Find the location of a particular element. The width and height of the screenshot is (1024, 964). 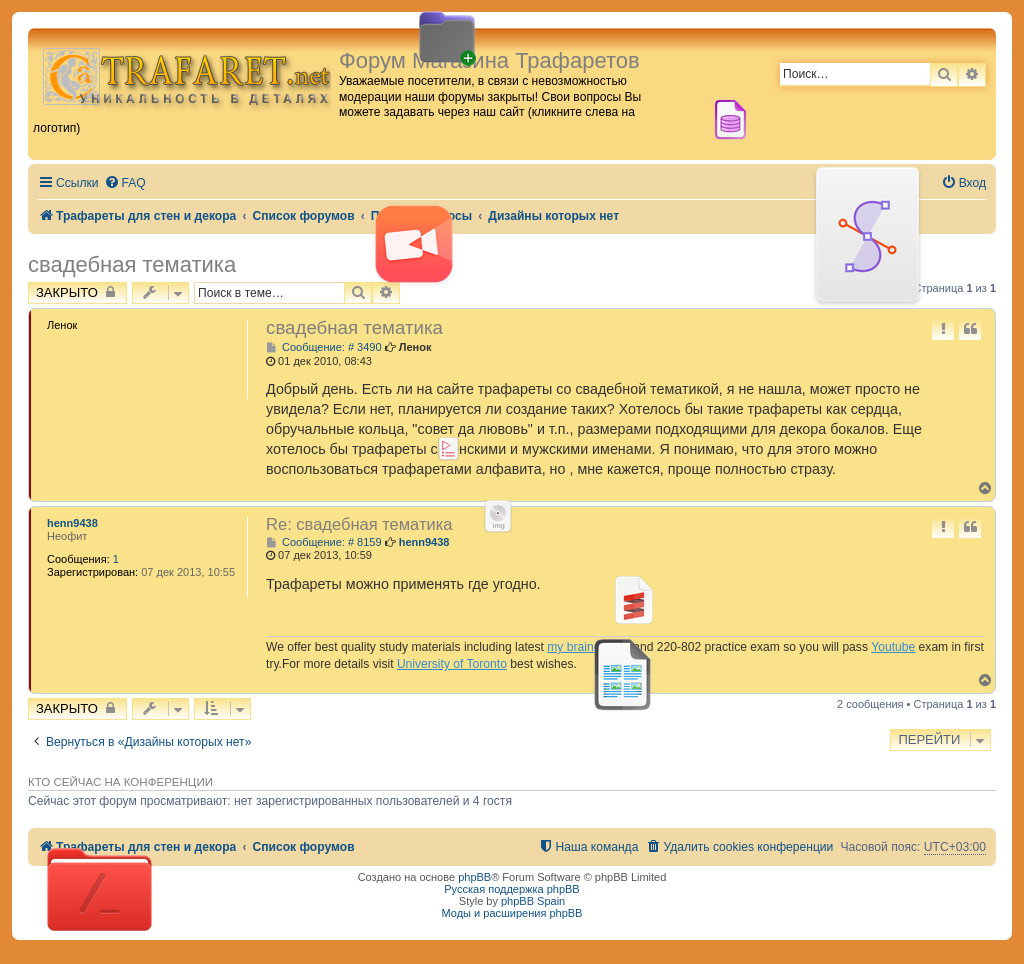

access the root directory folder is located at coordinates (99, 889).